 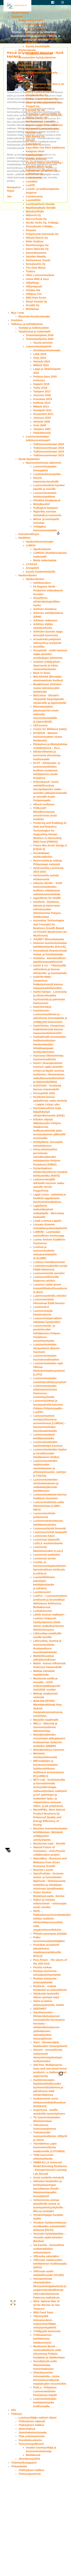 What do you see at coordinates (8, 1850) in the screenshot?
I see `filter sales or revenue data` at bounding box center [8, 1850].